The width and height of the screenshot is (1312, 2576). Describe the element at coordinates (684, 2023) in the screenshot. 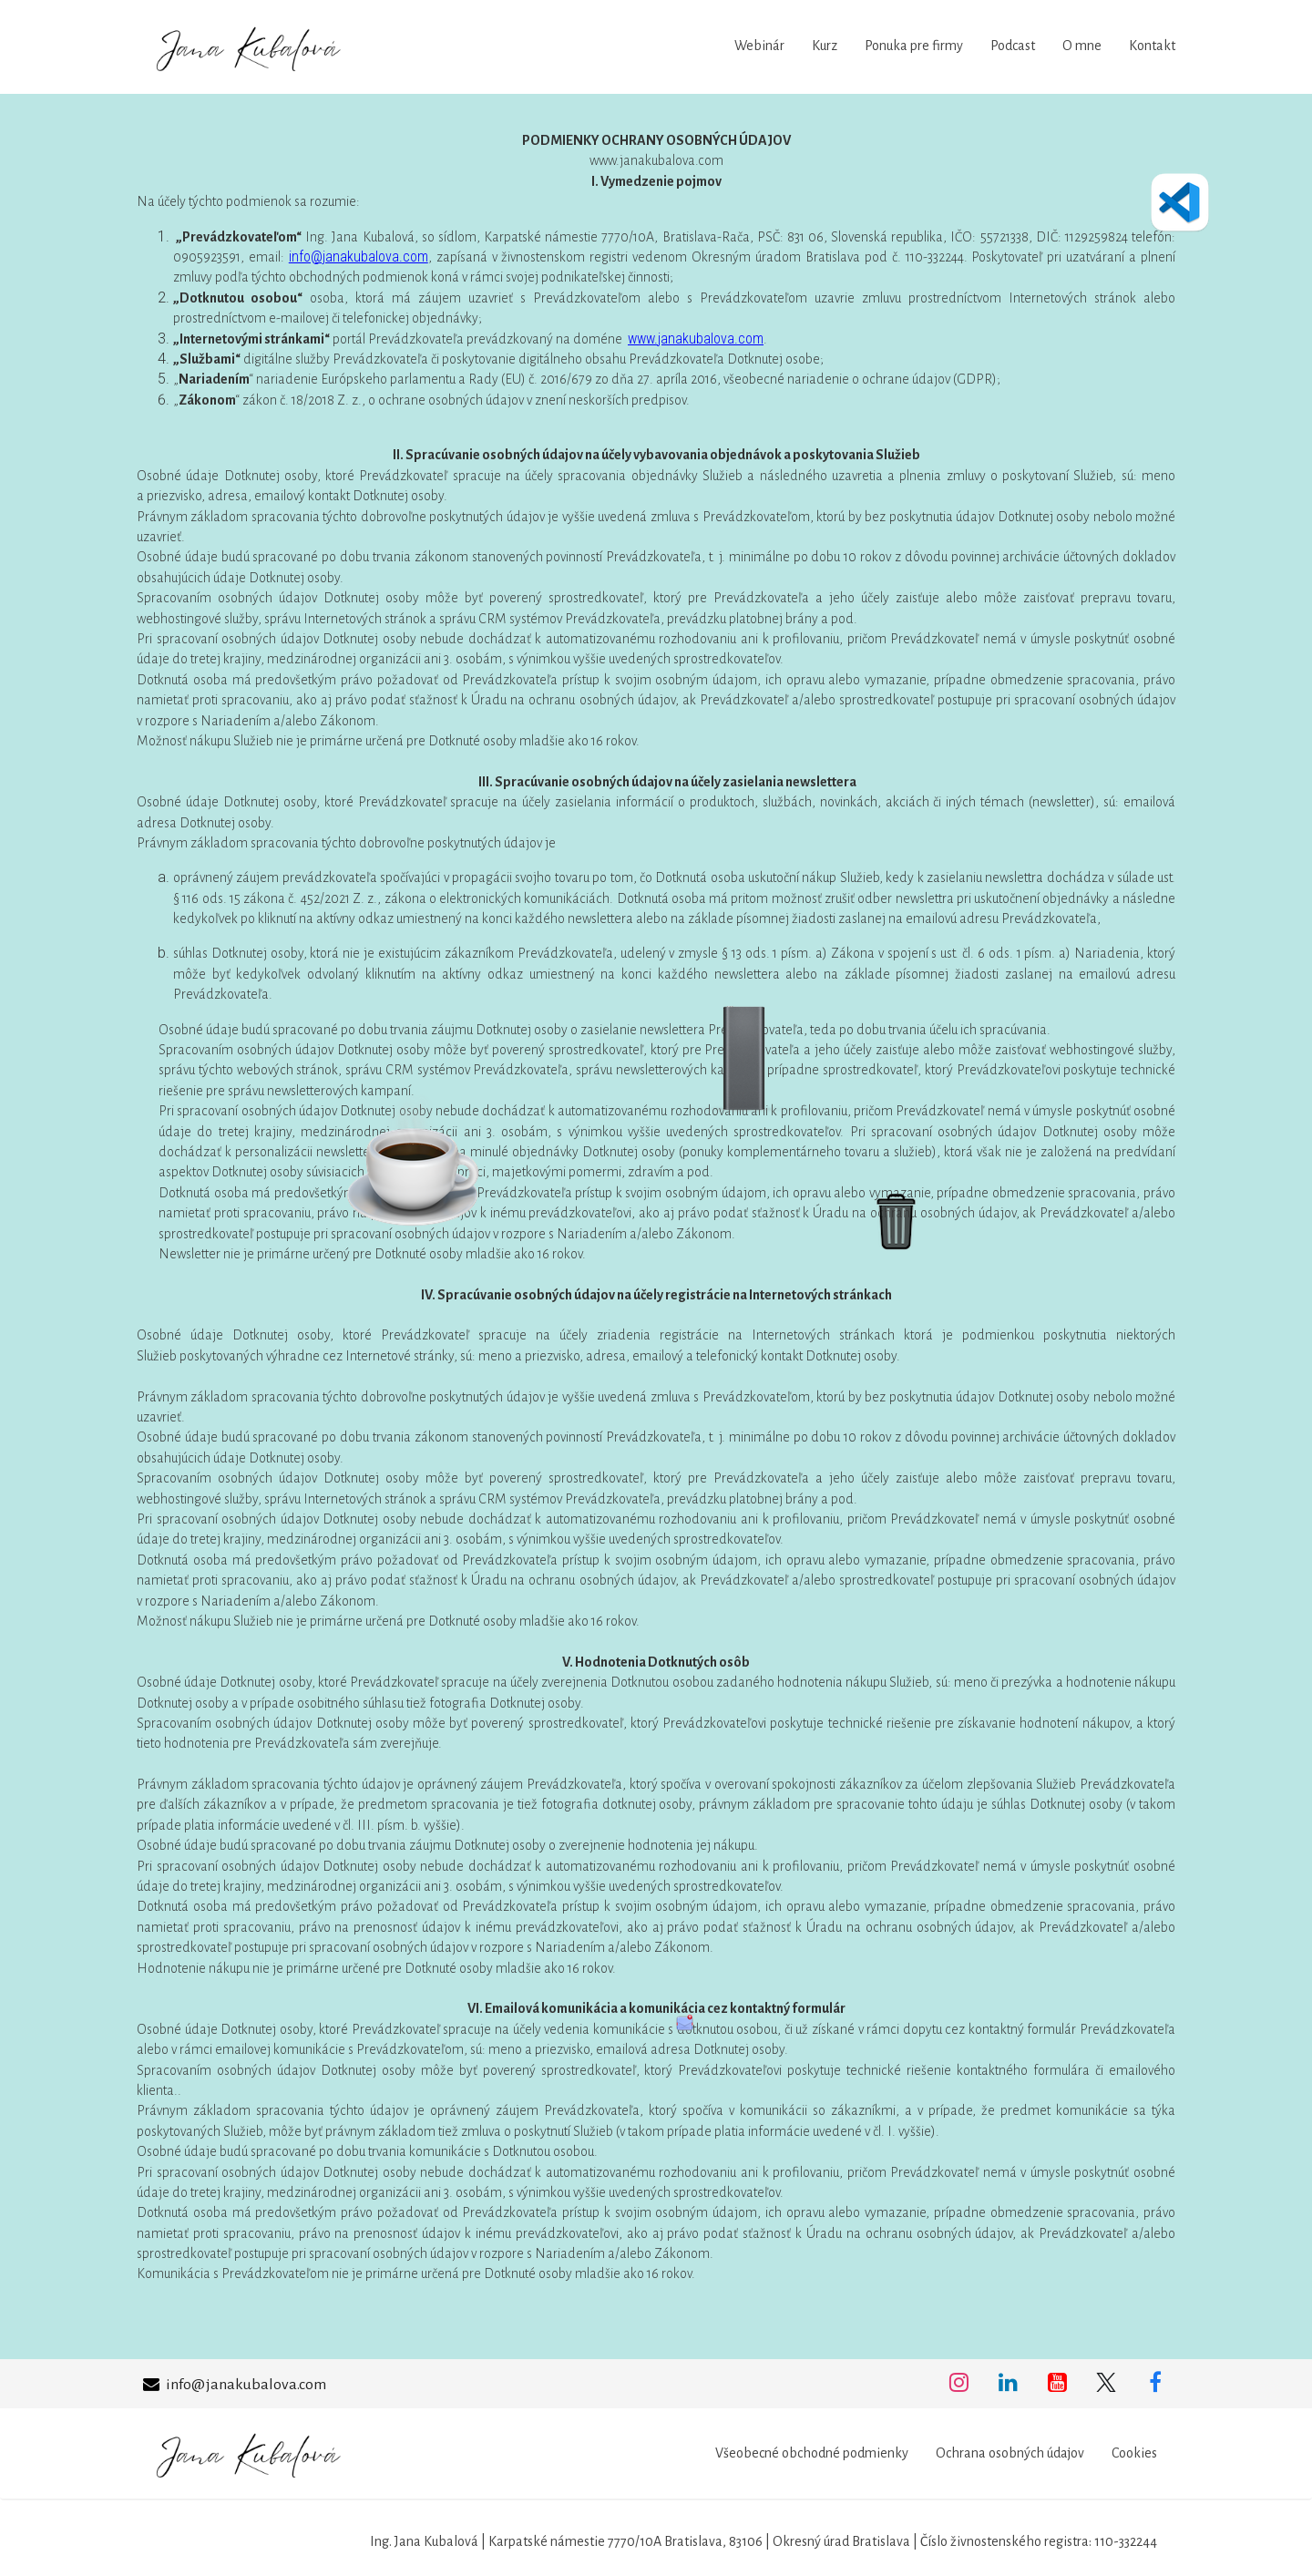

I see `send an email message` at that location.